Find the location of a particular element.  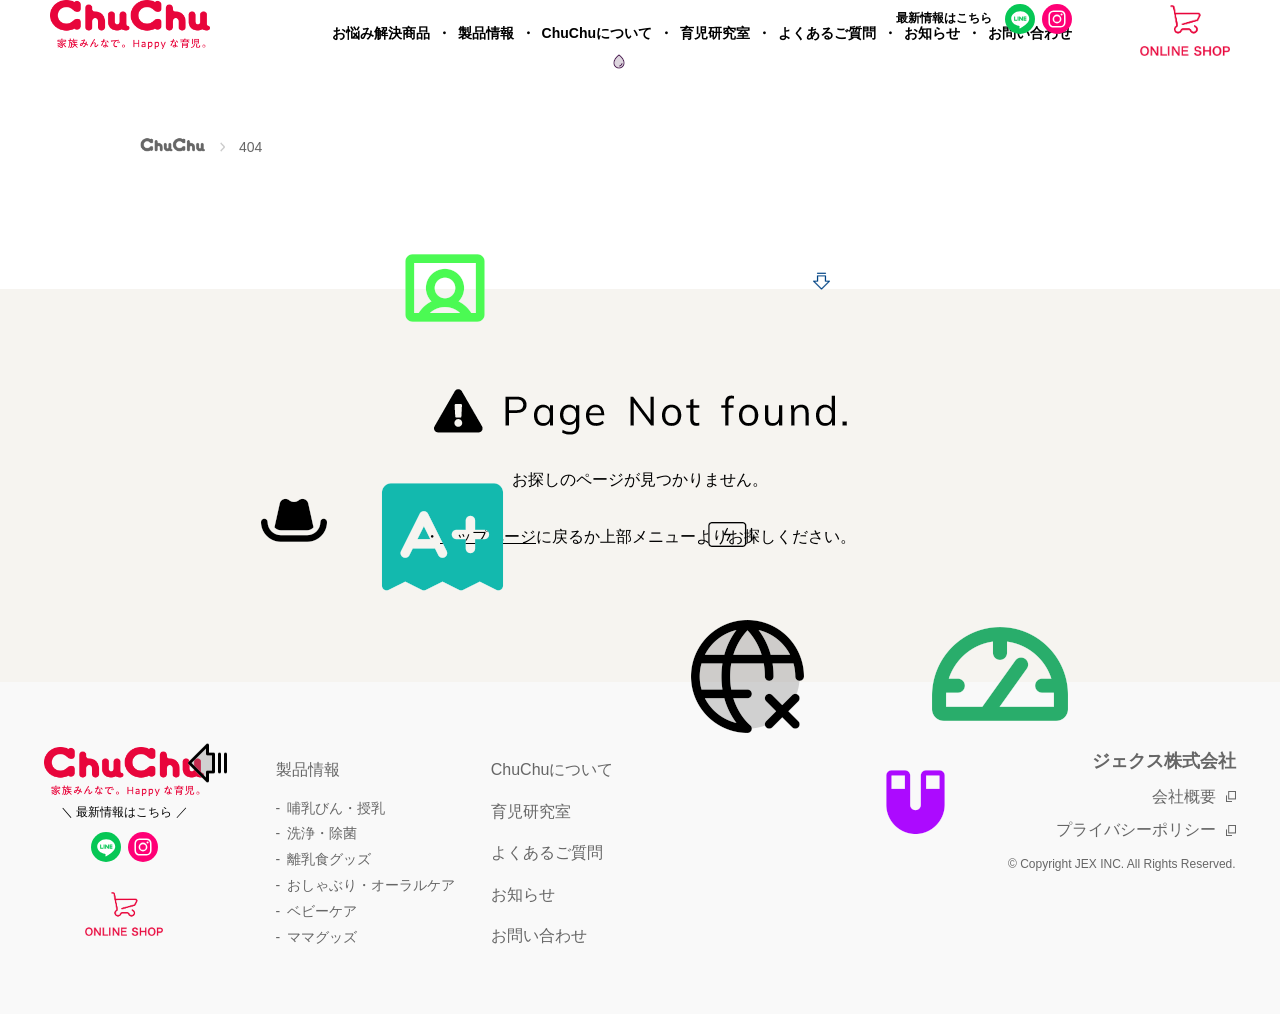

view user profile is located at coordinates (445, 288).